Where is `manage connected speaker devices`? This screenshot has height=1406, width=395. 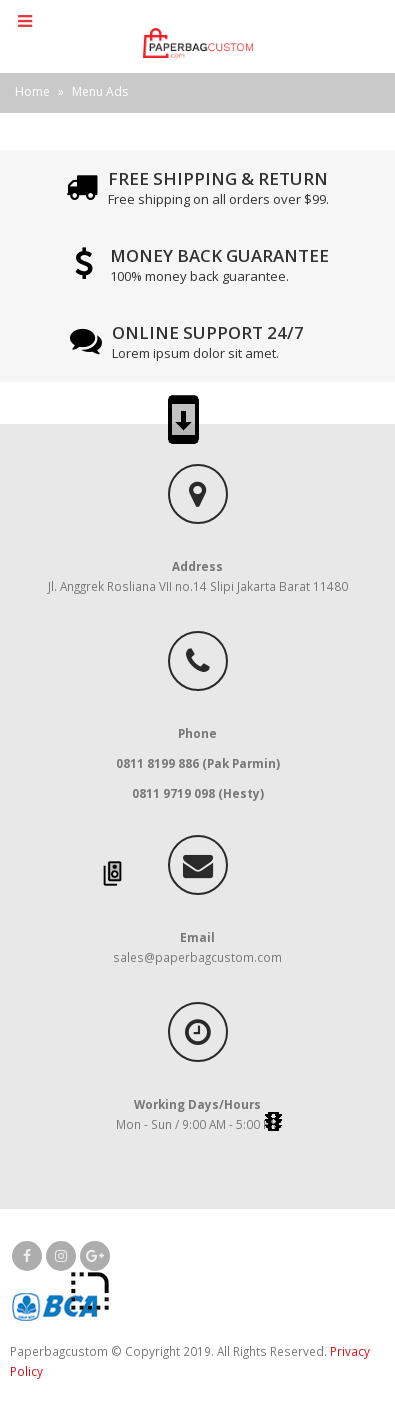 manage connected speaker devices is located at coordinates (112, 873).